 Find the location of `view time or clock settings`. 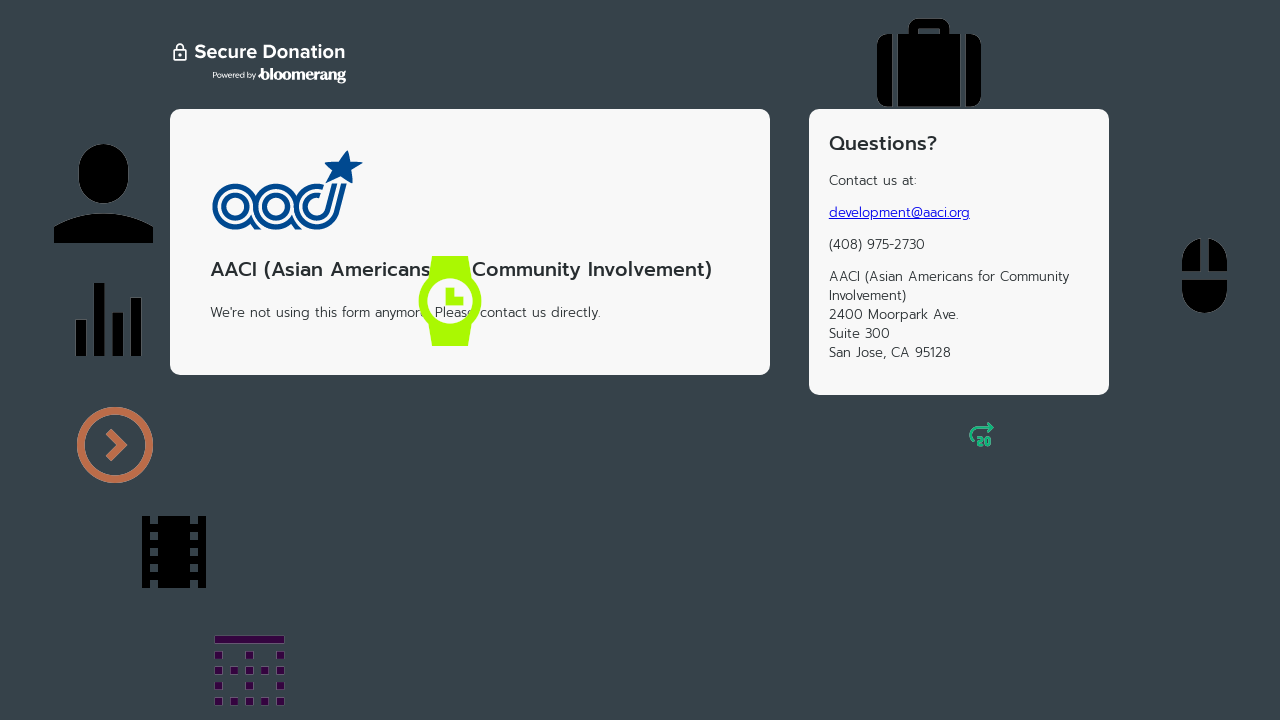

view time or clock settings is located at coordinates (450, 301).